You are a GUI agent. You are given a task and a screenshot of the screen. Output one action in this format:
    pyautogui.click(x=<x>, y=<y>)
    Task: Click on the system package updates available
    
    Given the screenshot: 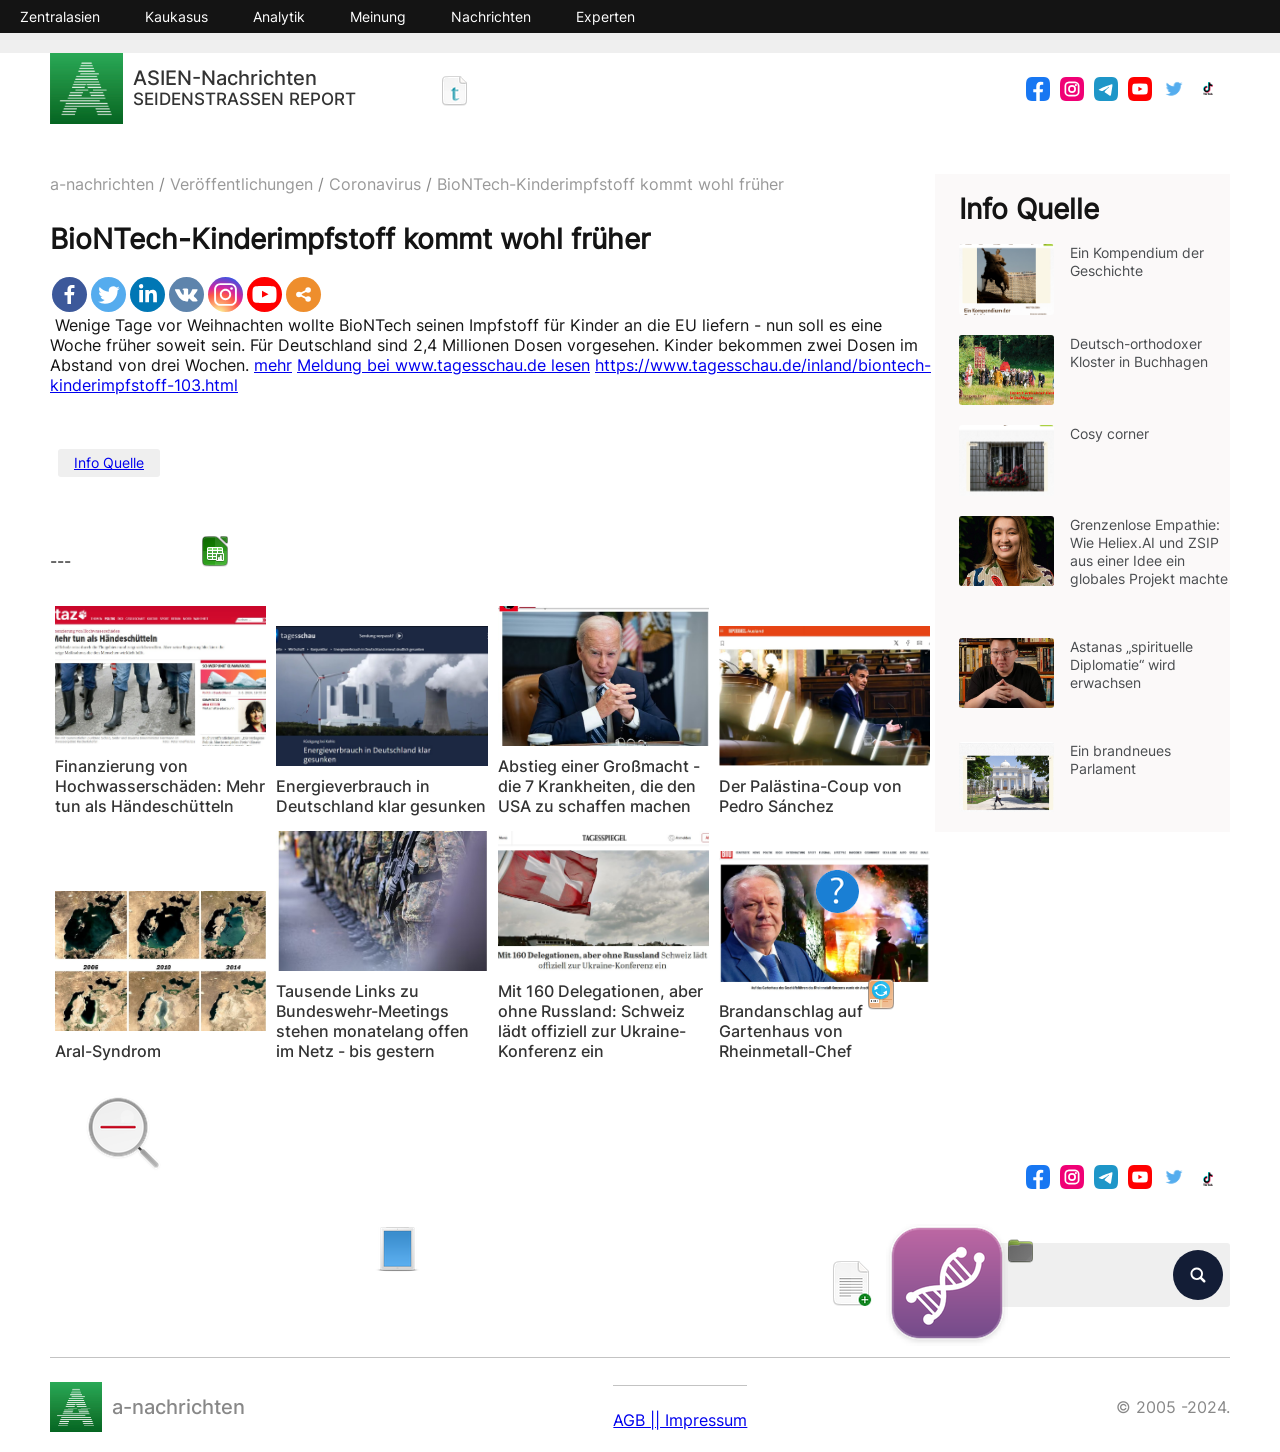 What is the action you would take?
    pyautogui.click(x=881, y=994)
    